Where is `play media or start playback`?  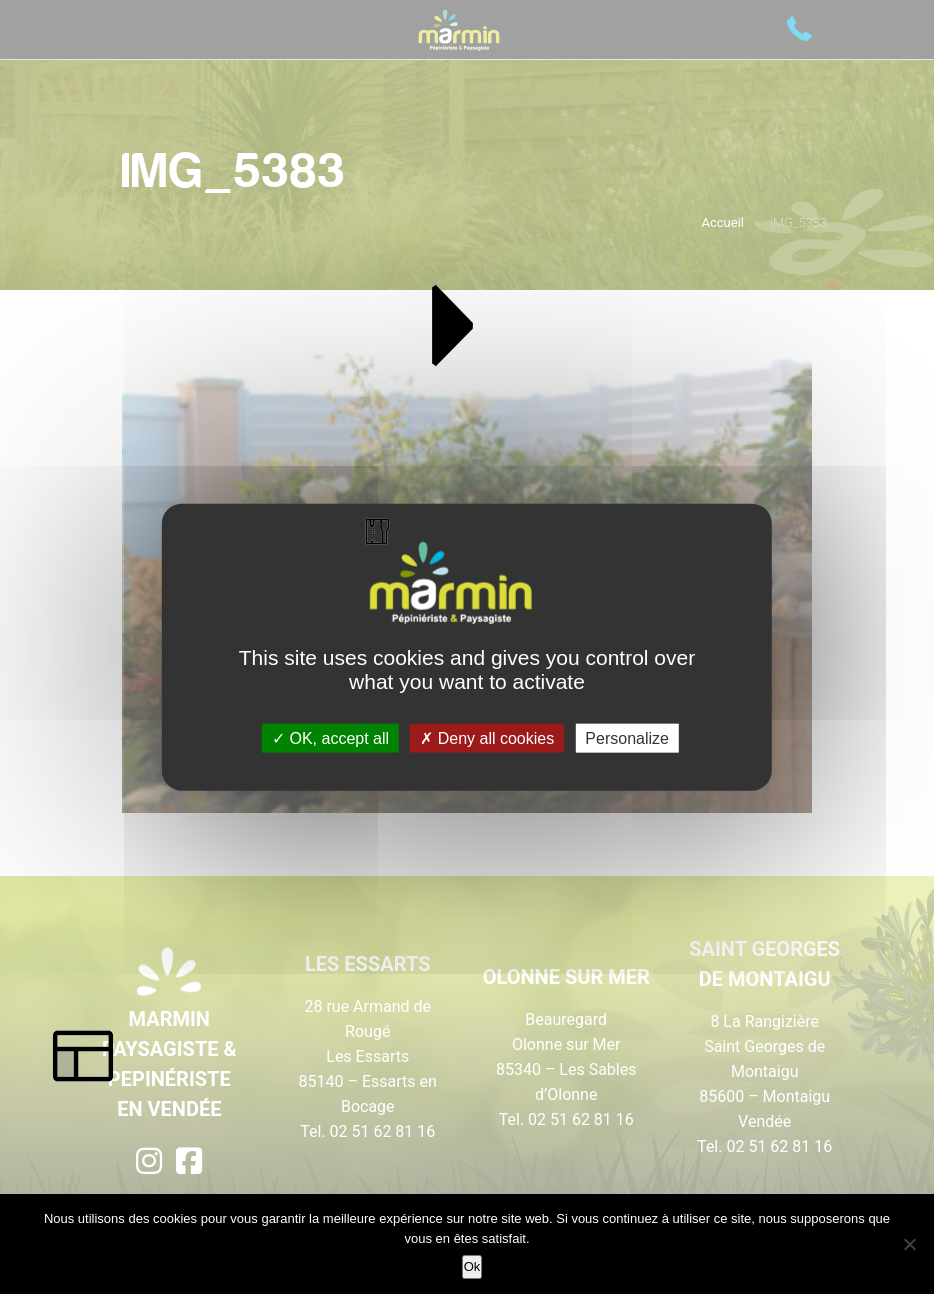
play media or start playback is located at coordinates (452, 325).